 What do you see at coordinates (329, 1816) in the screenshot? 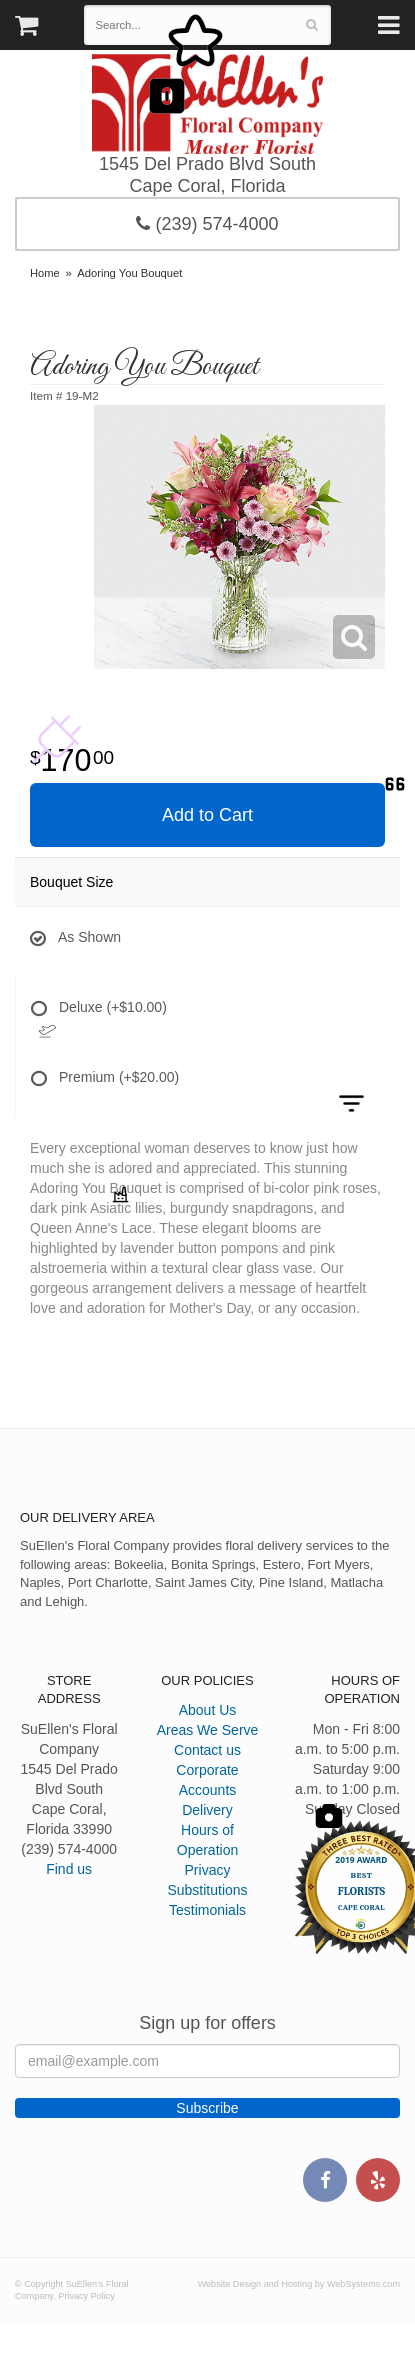
I see `take a photo` at bounding box center [329, 1816].